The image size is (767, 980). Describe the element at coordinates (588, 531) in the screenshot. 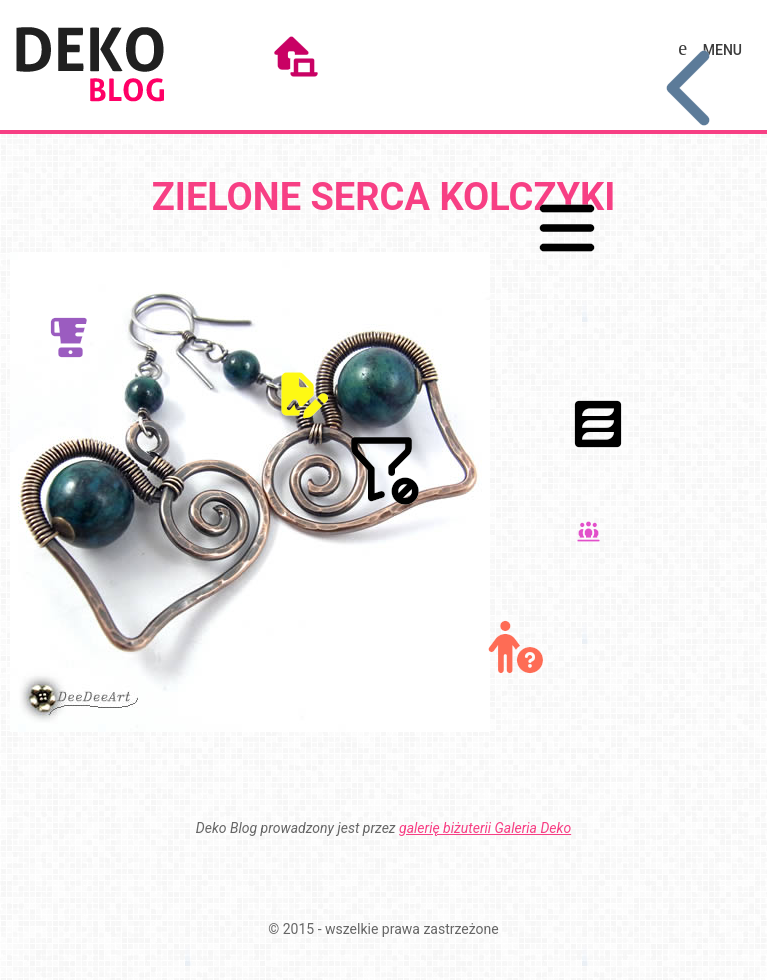

I see `view team or group members` at that location.